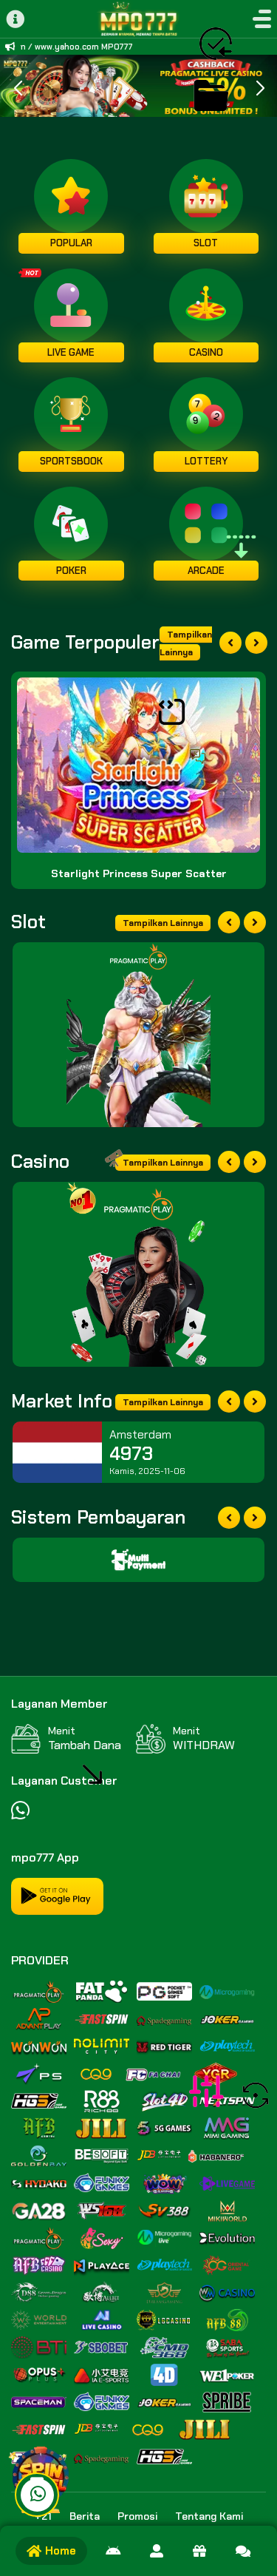 This screenshot has height=2576, width=277. What do you see at coordinates (114, 1158) in the screenshot?
I see `explore or discover new content` at bounding box center [114, 1158].